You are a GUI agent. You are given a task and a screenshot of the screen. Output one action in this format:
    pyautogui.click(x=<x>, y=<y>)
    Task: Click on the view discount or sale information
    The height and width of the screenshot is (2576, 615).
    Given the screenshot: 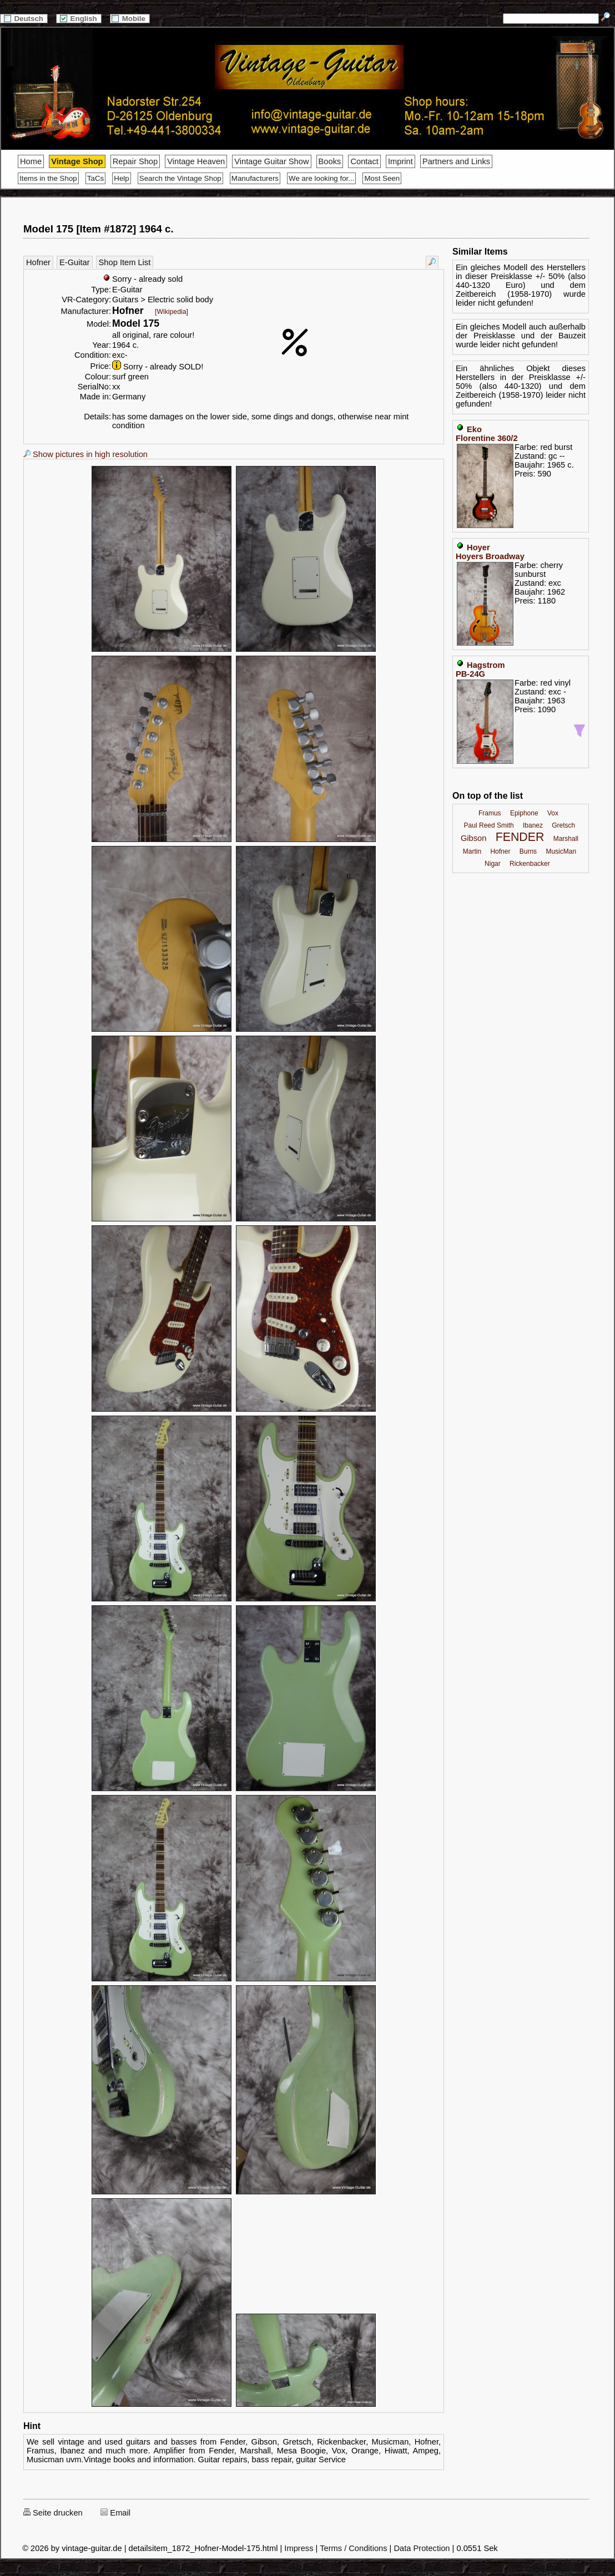 What is the action you would take?
    pyautogui.click(x=295, y=342)
    